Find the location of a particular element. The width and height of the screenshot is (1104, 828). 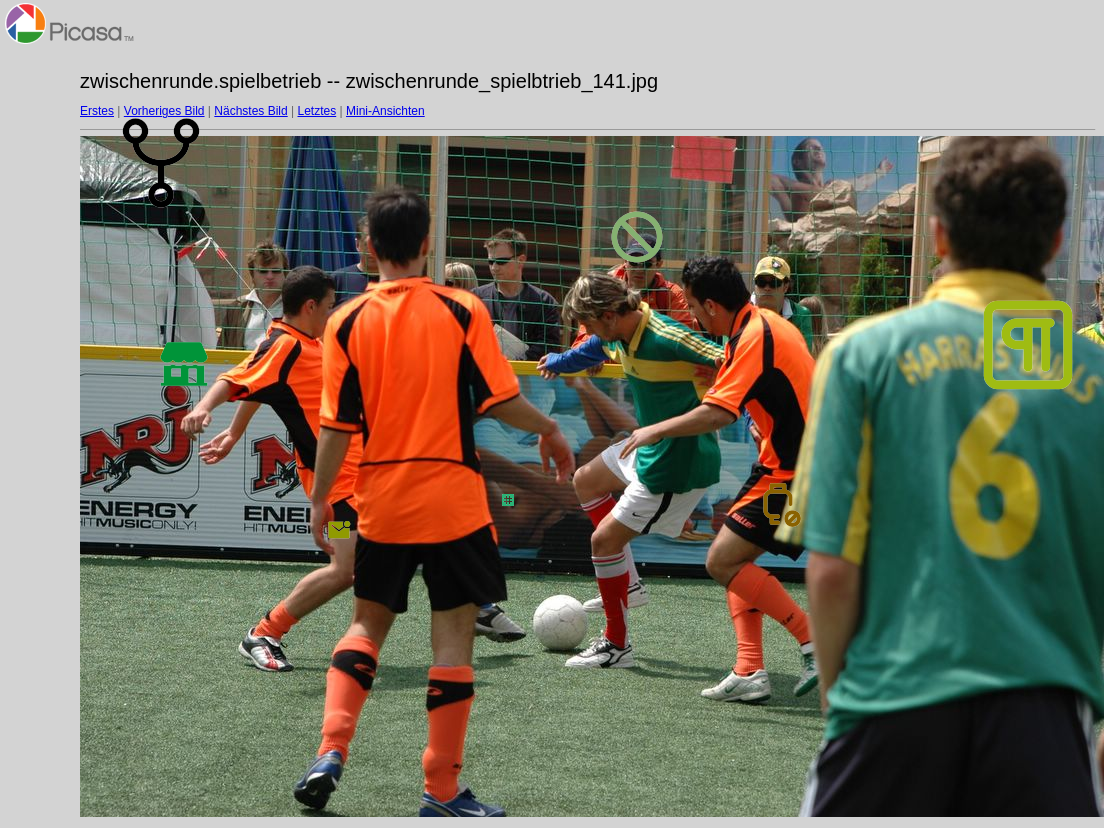

toggle paragraph formatting marks is located at coordinates (1028, 345).